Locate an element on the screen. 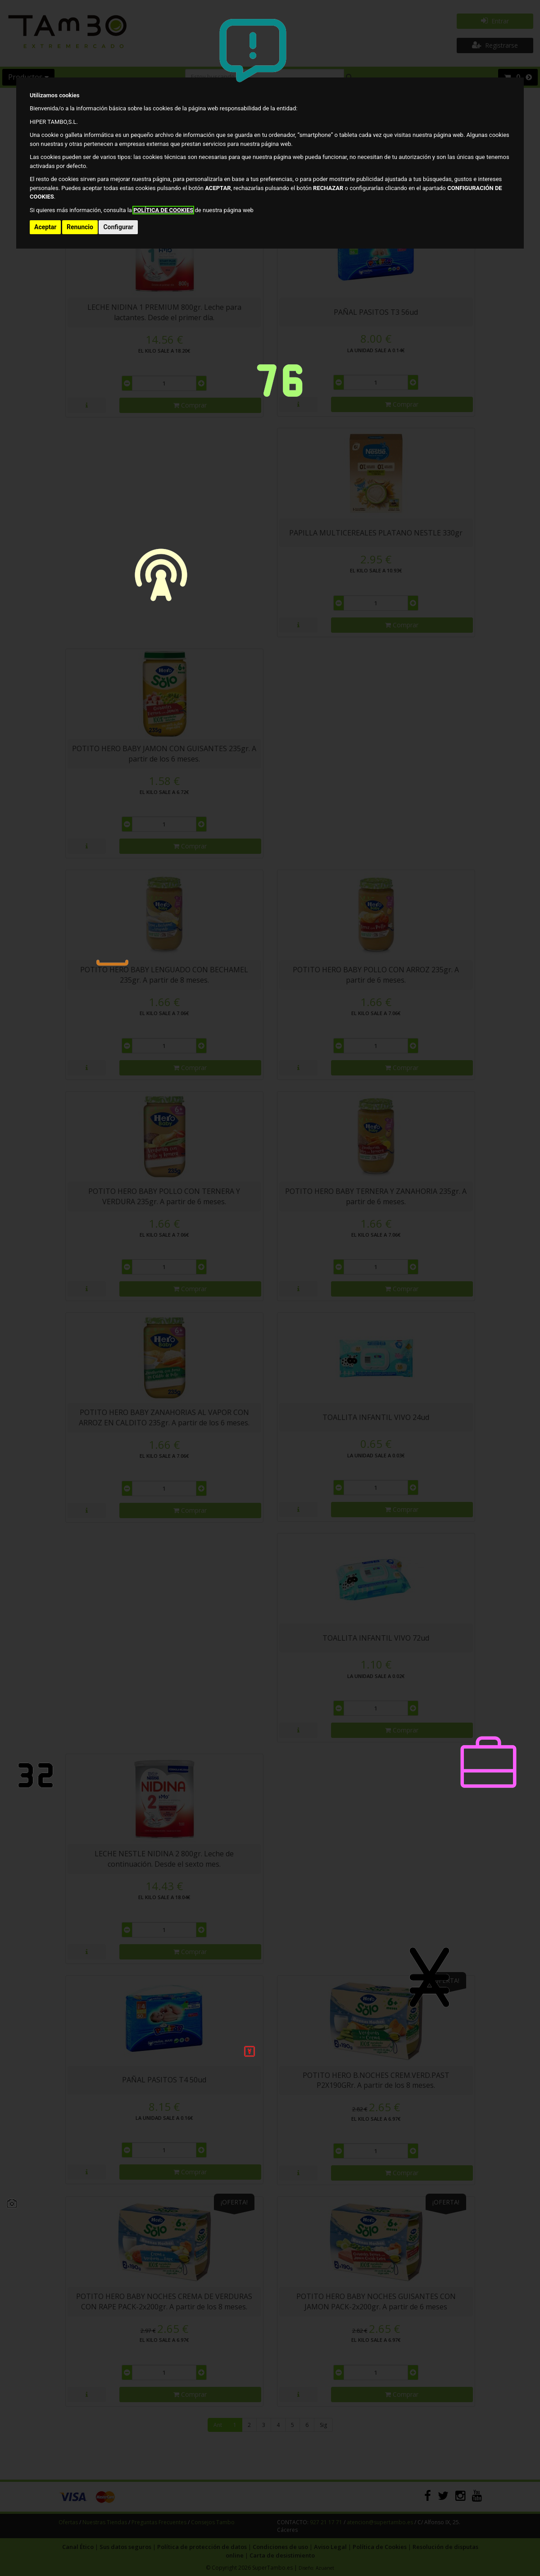 Image resolution: width=540 pixels, height=2576 pixels. view or select nano cryptocurrency is located at coordinates (429, 1977).